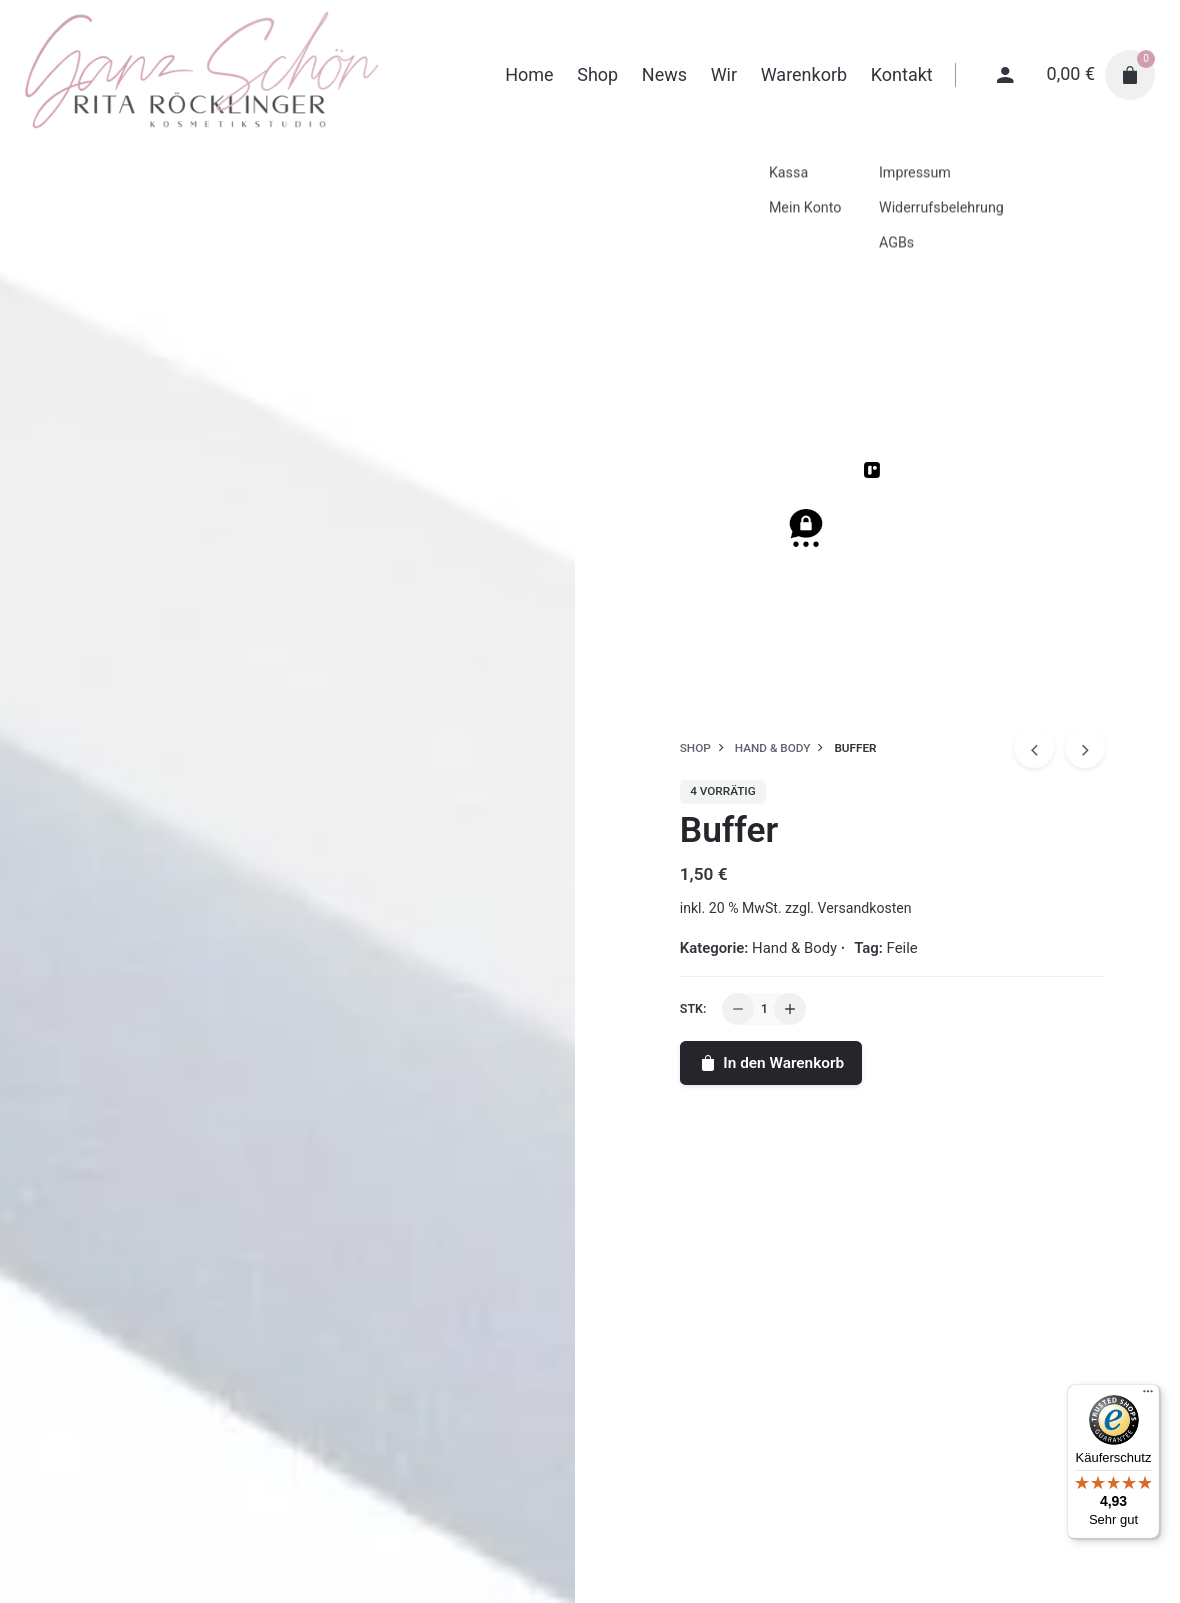 Image resolution: width=1180 pixels, height=1603 pixels. I want to click on open Threema secure messaging app, so click(806, 528).